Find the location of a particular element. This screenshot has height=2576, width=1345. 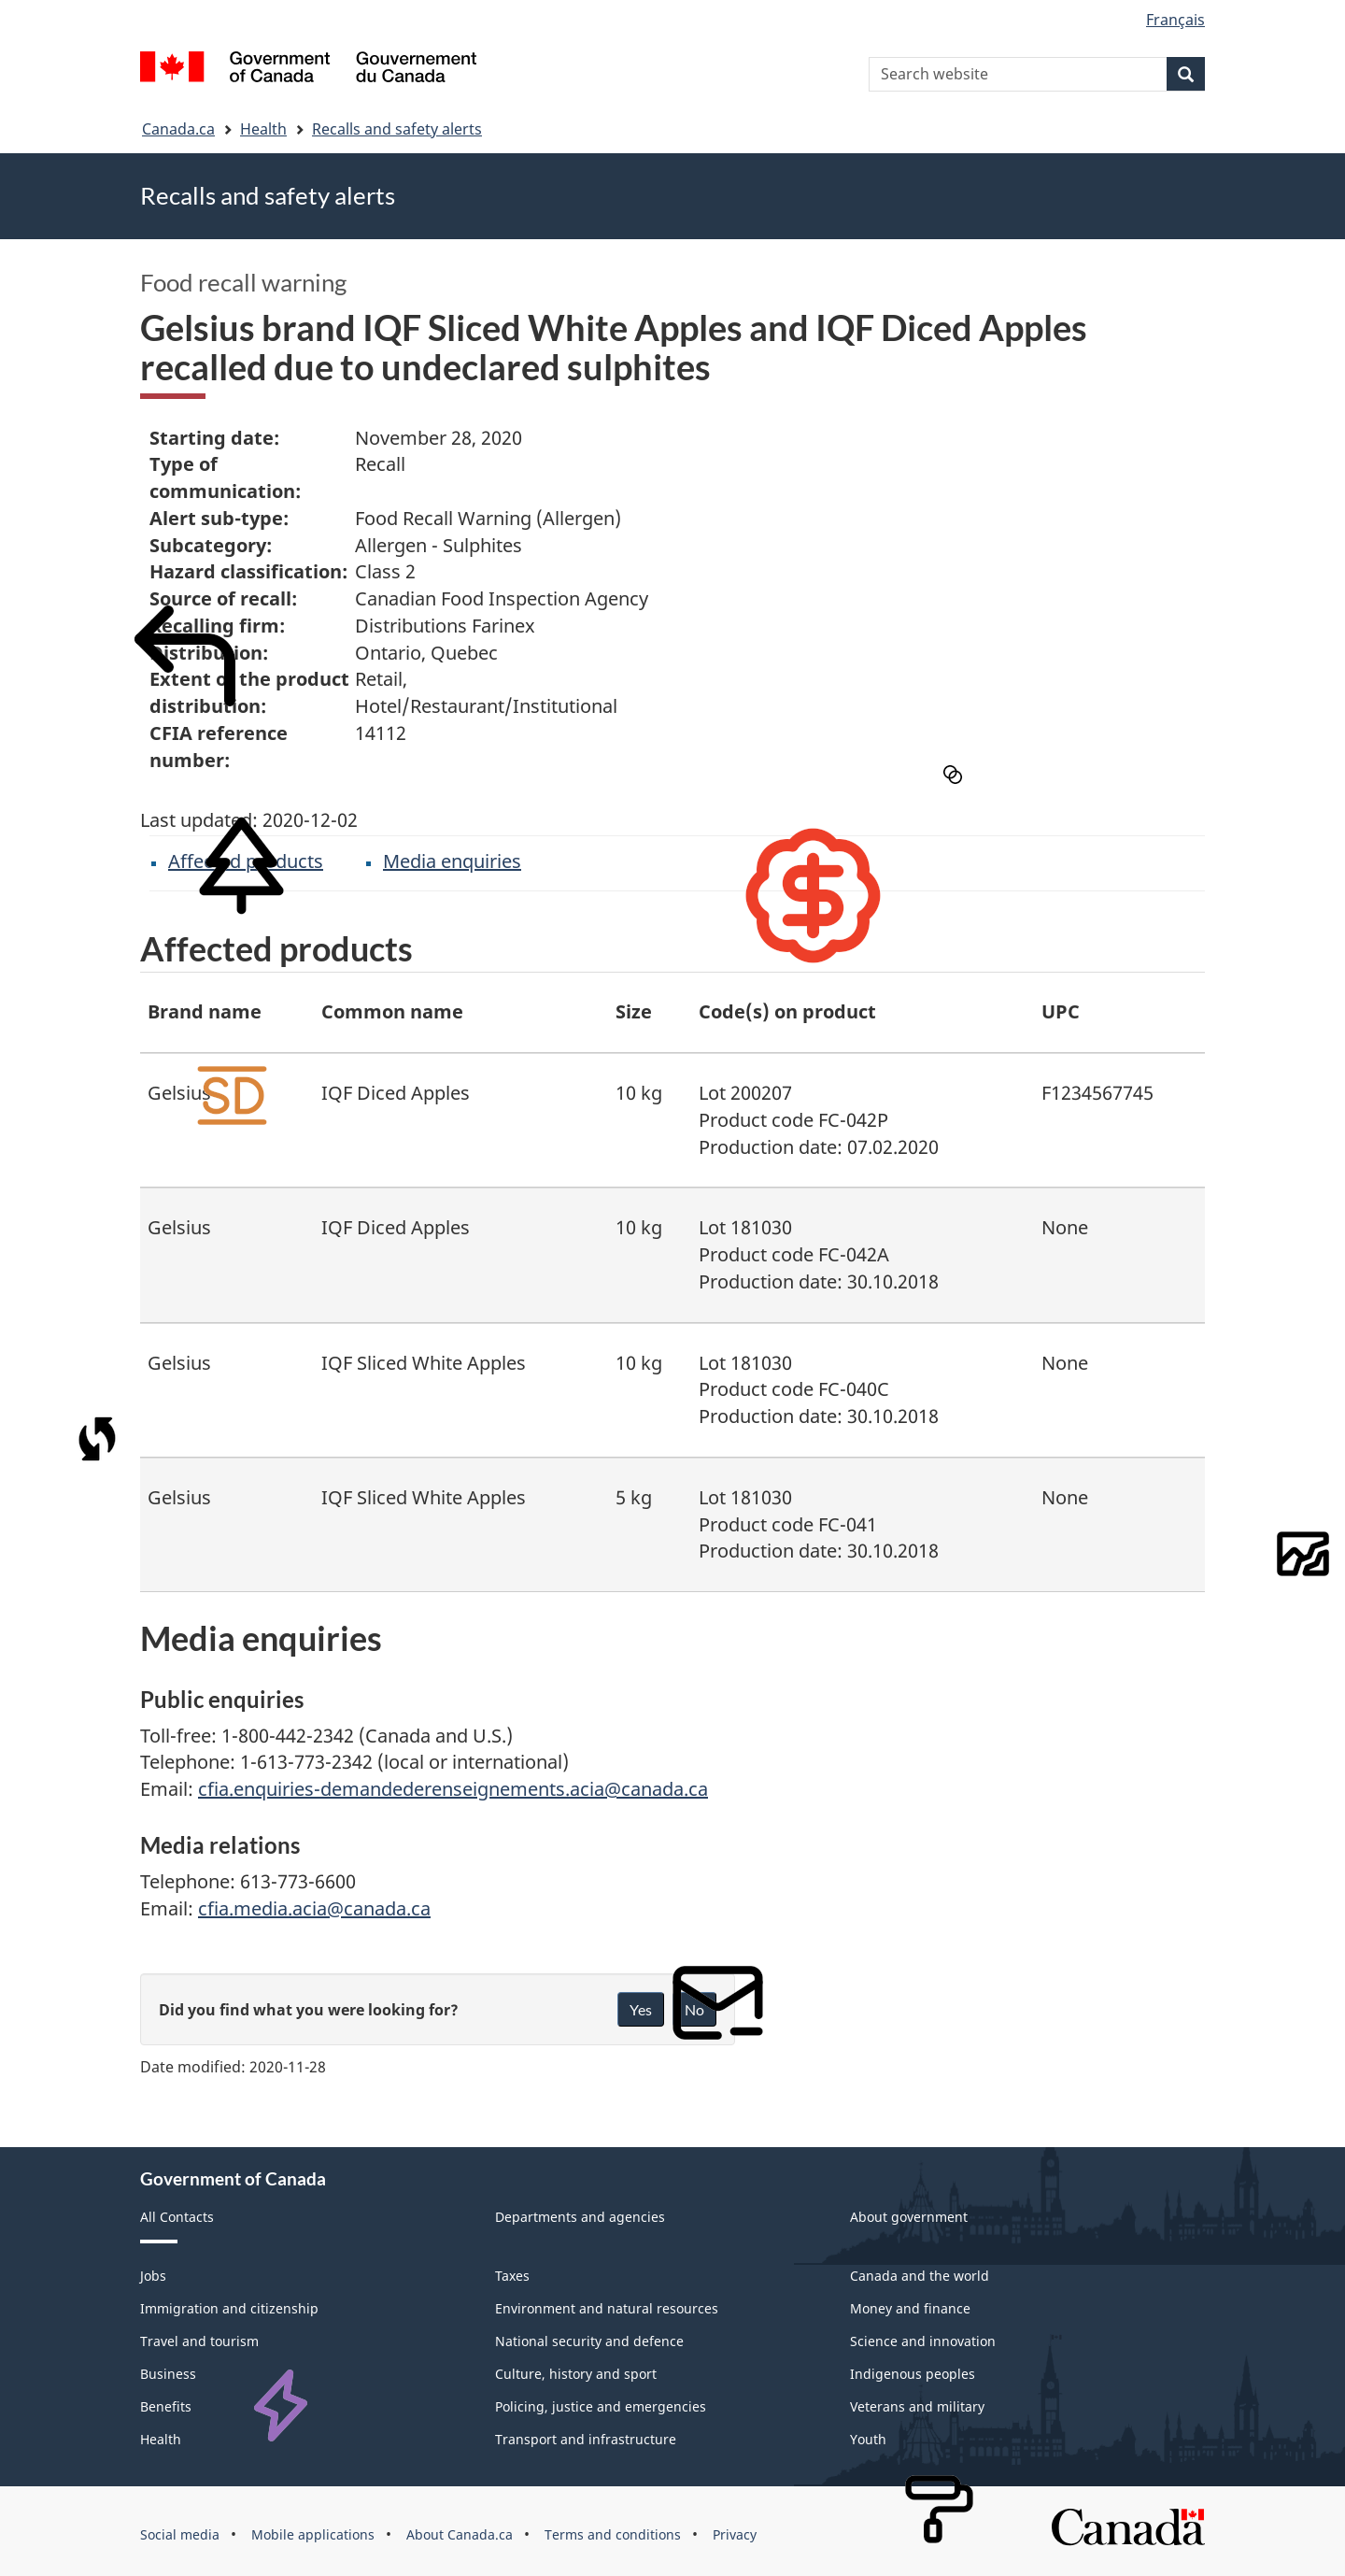

remove an email from your inbox is located at coordinates (717, 2002).